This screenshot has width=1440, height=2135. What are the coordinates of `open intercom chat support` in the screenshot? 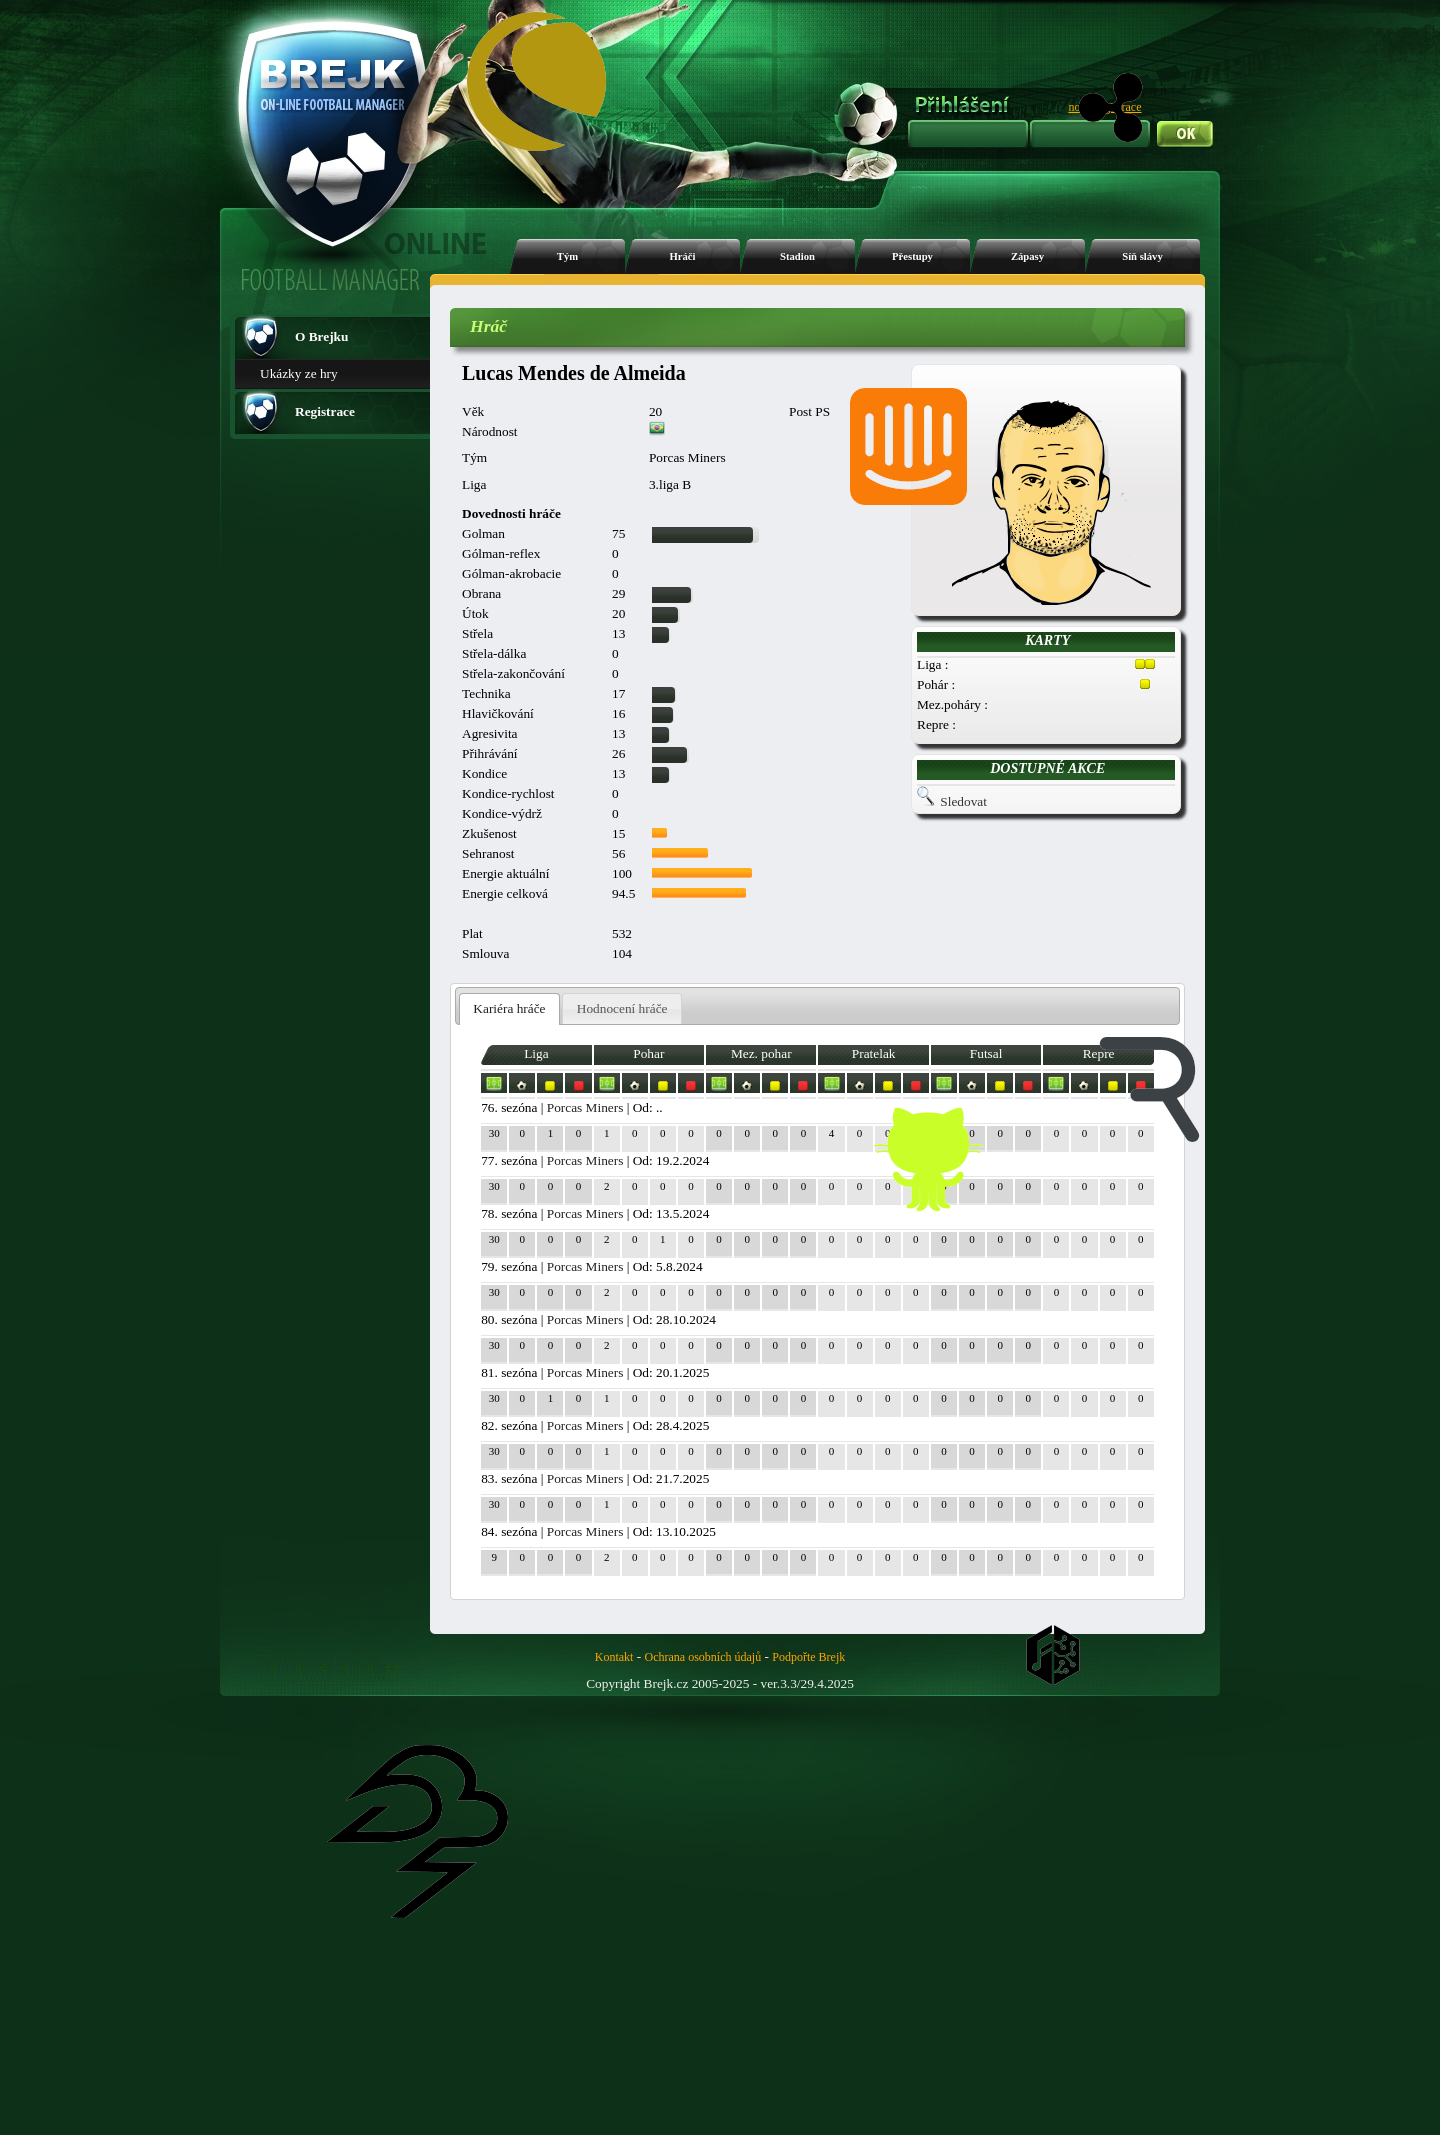 It's located at (908, 446).